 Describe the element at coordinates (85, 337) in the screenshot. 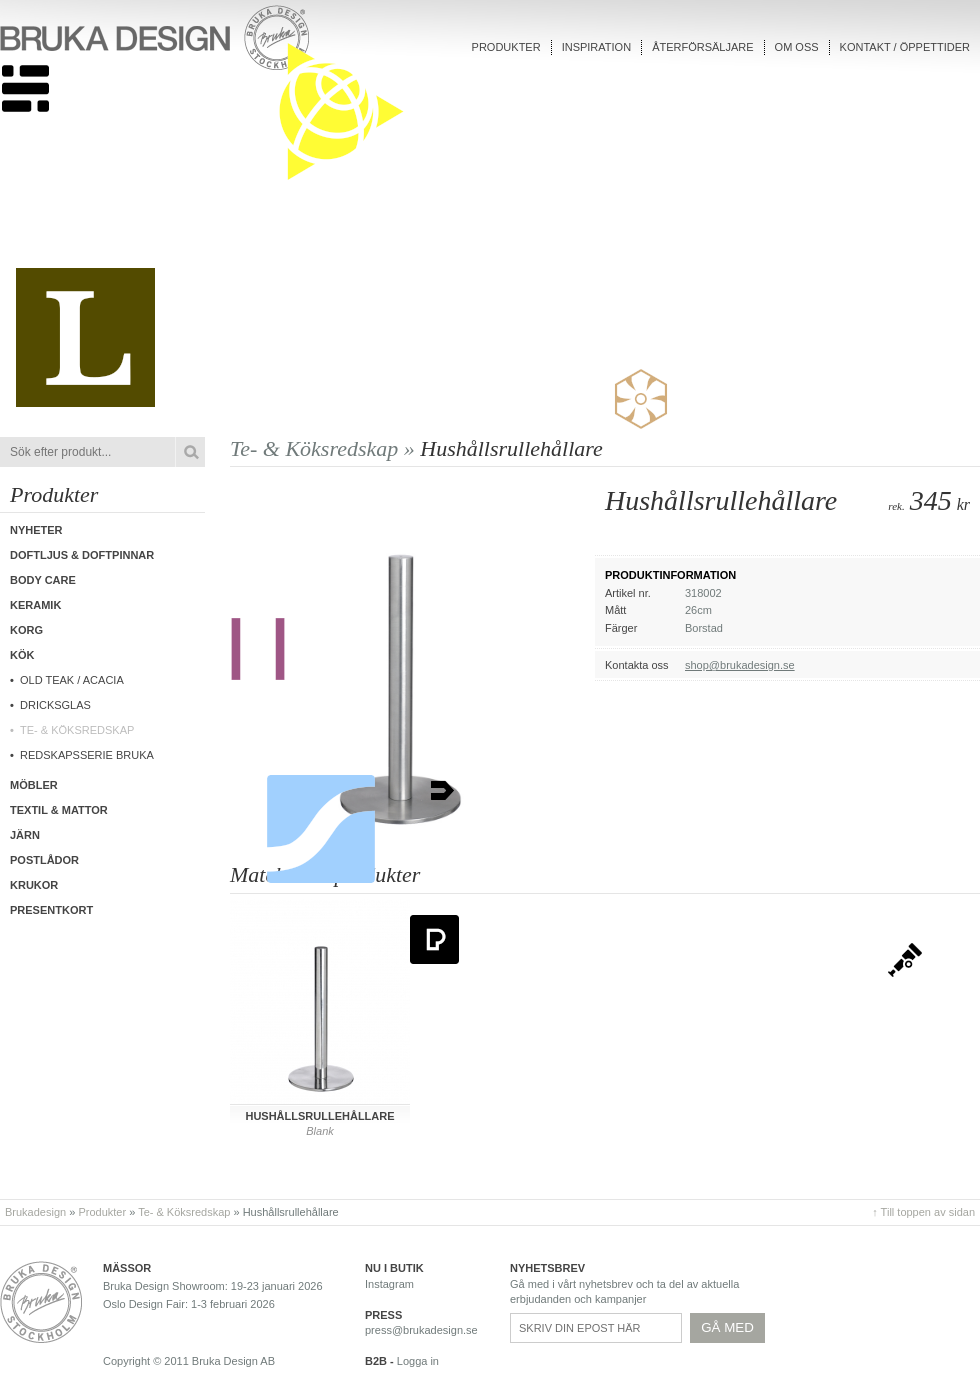

I see `visit the Lobsters link aggregation site` at that location.